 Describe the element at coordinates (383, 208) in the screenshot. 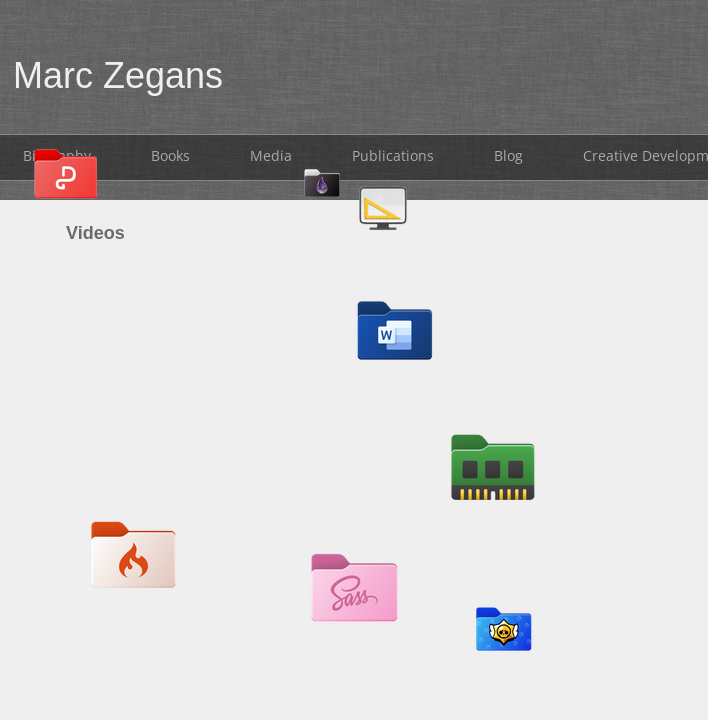

I see `access display settings` at that location.